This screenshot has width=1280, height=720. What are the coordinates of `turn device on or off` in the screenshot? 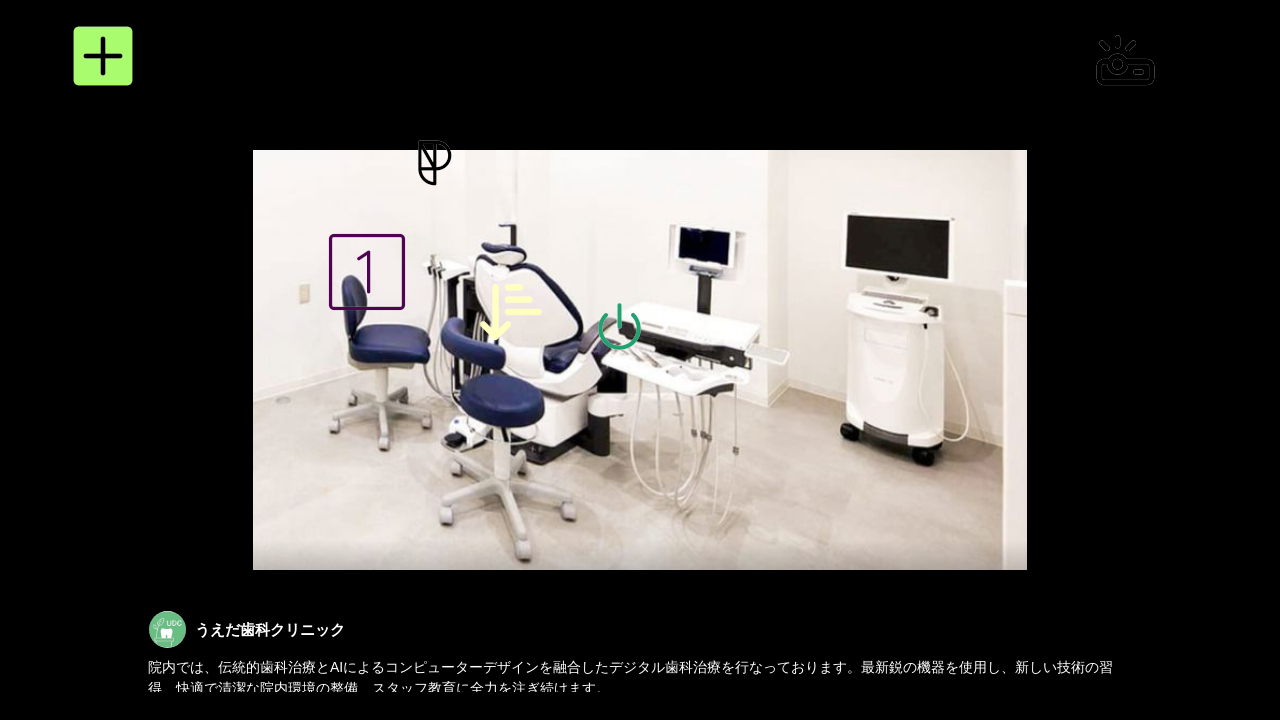 It's located at (619, 326).